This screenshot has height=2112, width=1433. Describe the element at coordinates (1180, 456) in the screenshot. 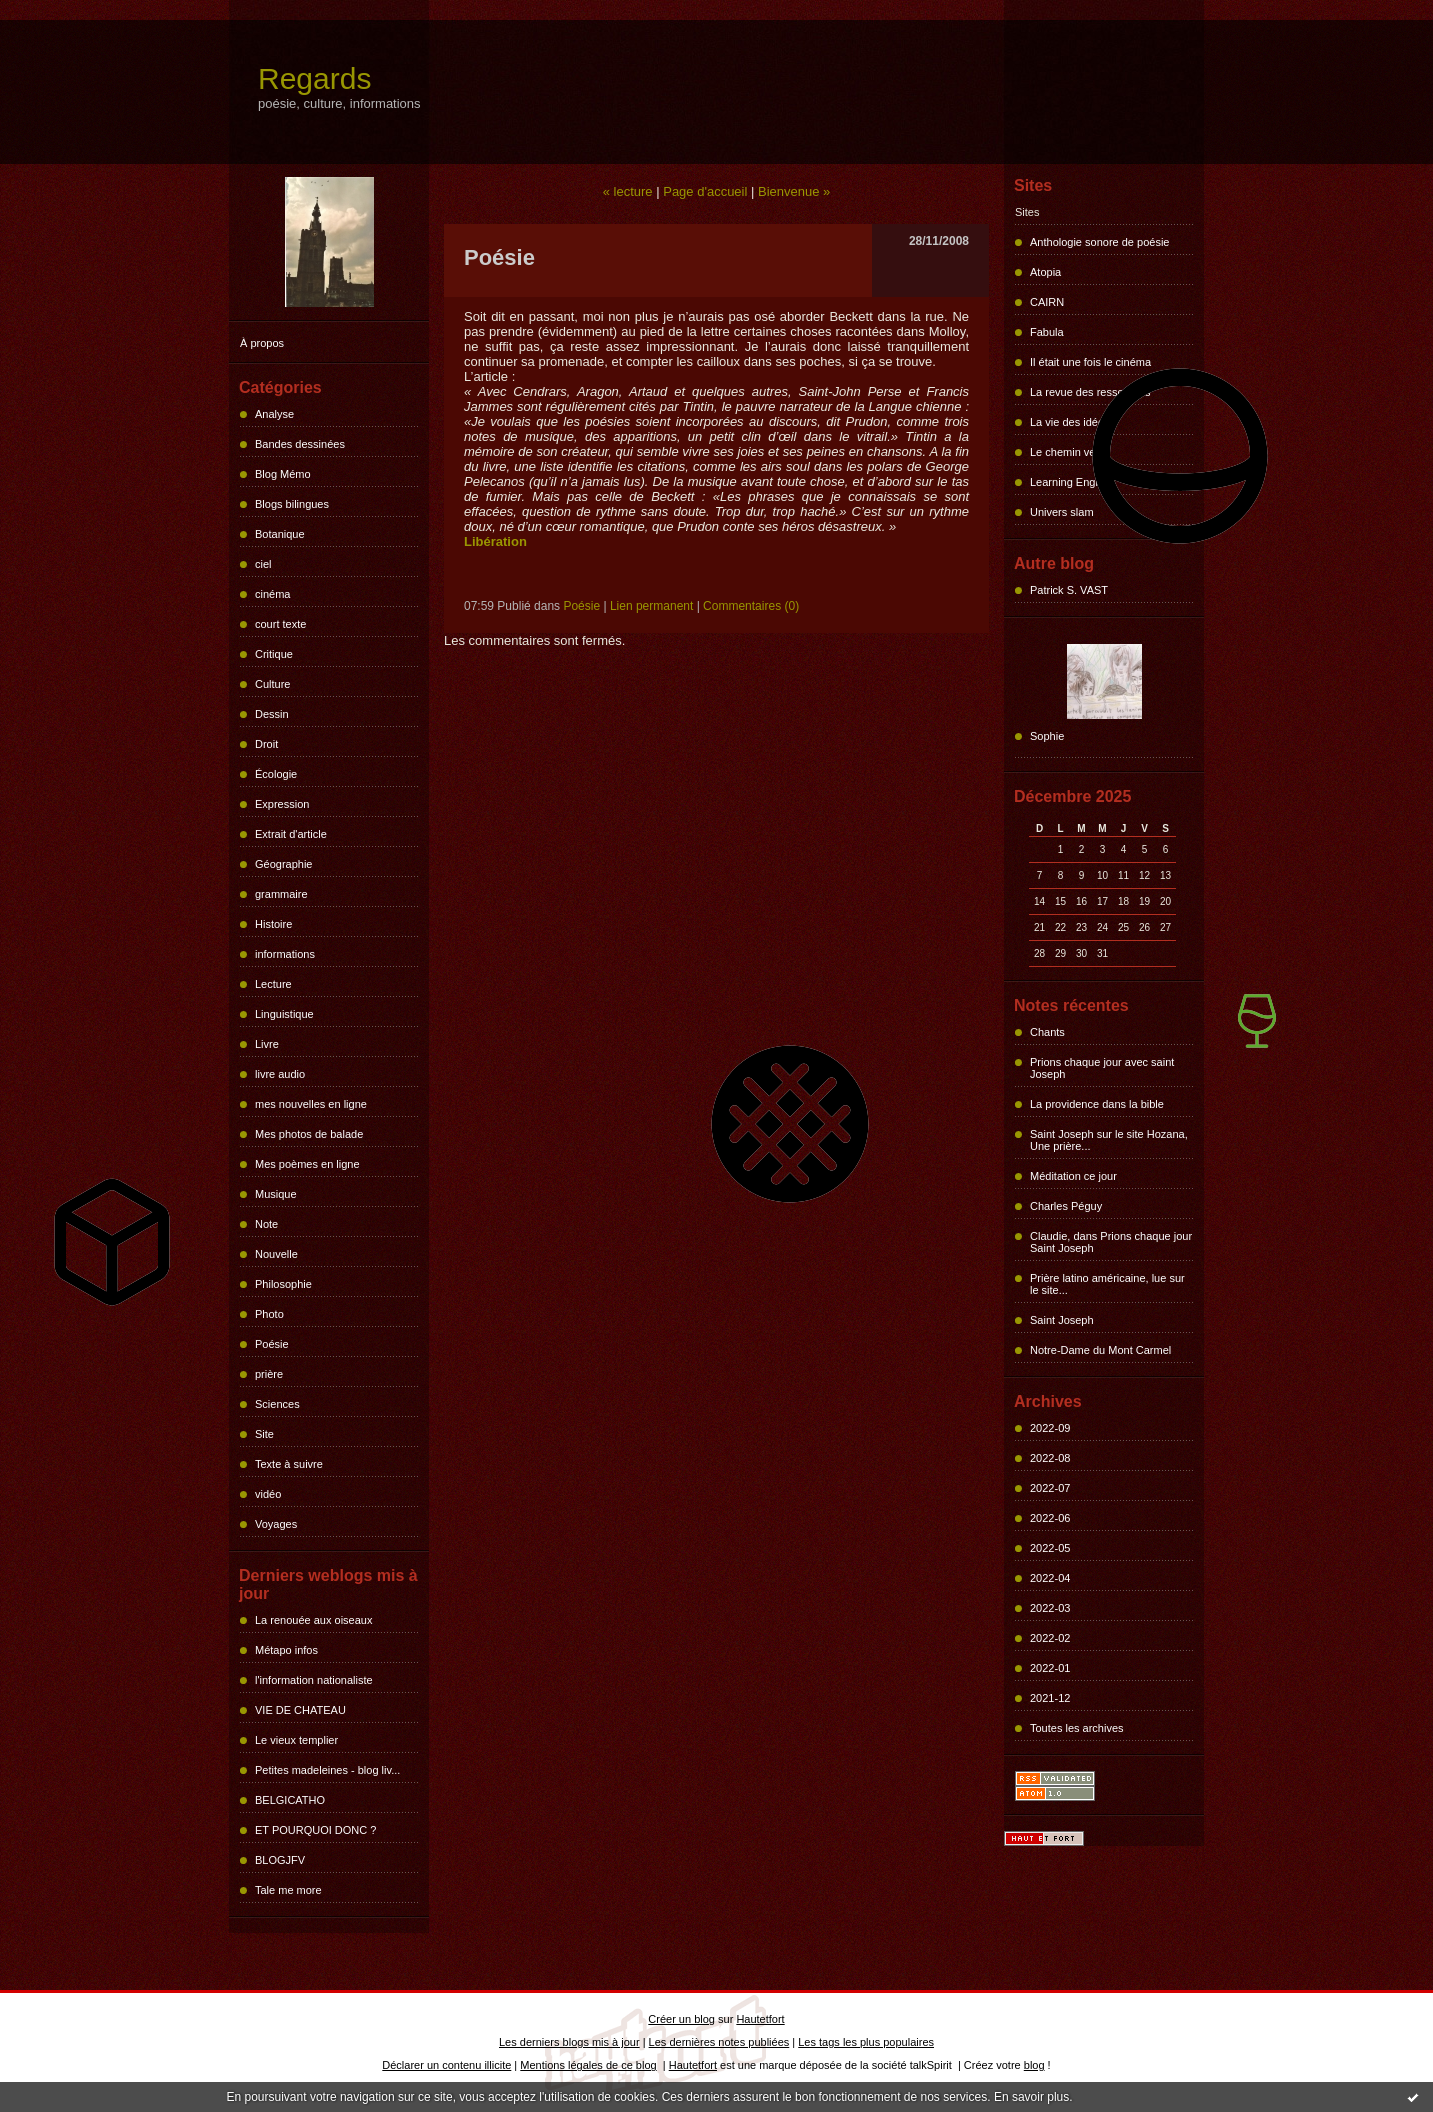

I see `view 3D or globe-related content` at that location.